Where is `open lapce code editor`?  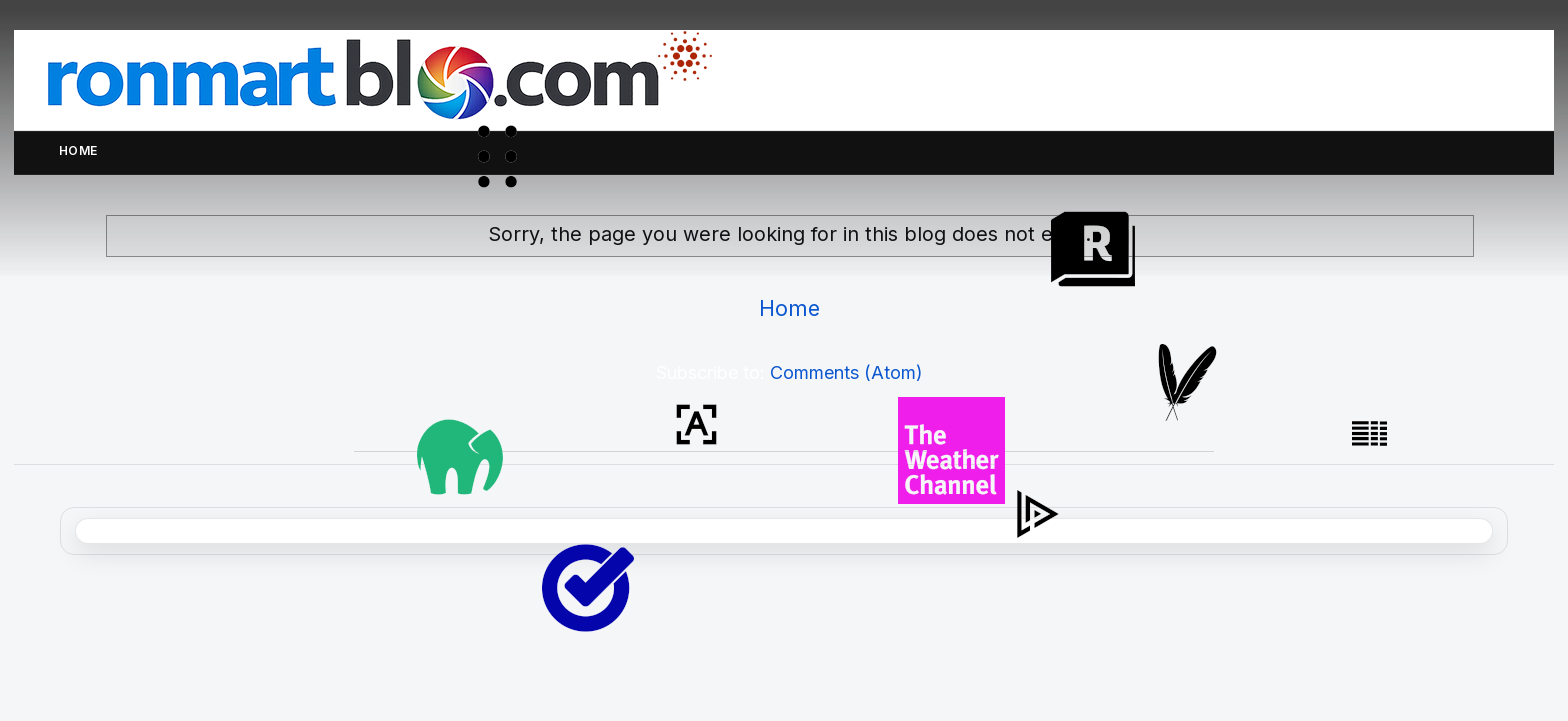
open lapce code editor is located at coordinates (1038, 514).